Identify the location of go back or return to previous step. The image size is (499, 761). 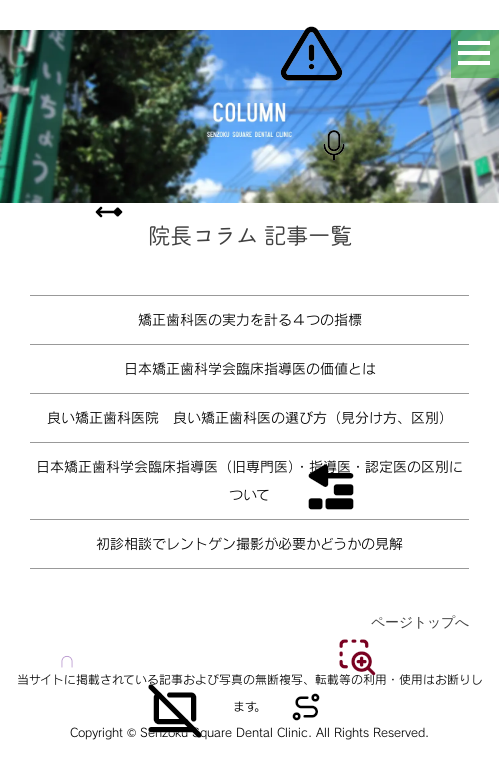
(109, 212).